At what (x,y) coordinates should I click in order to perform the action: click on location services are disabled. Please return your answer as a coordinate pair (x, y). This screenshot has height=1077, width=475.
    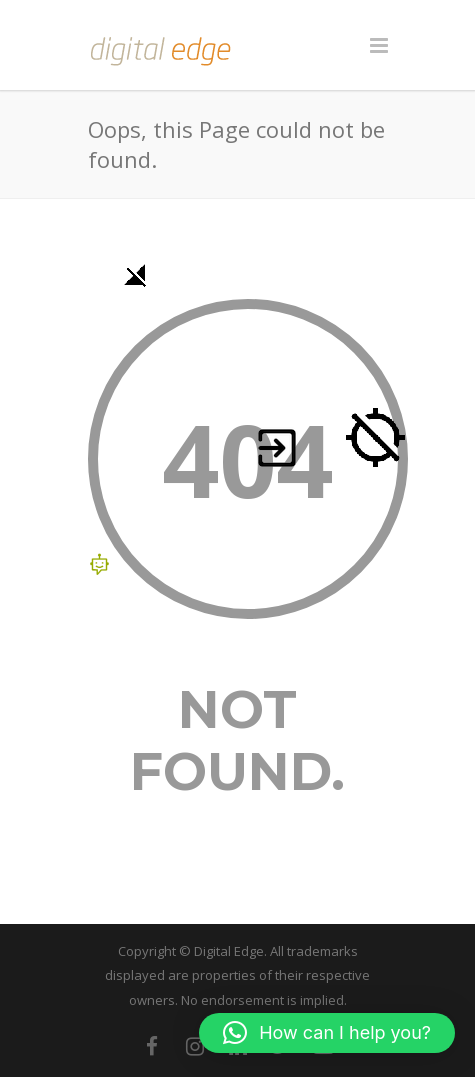
    Looking at the image, I should click on (375, 437).